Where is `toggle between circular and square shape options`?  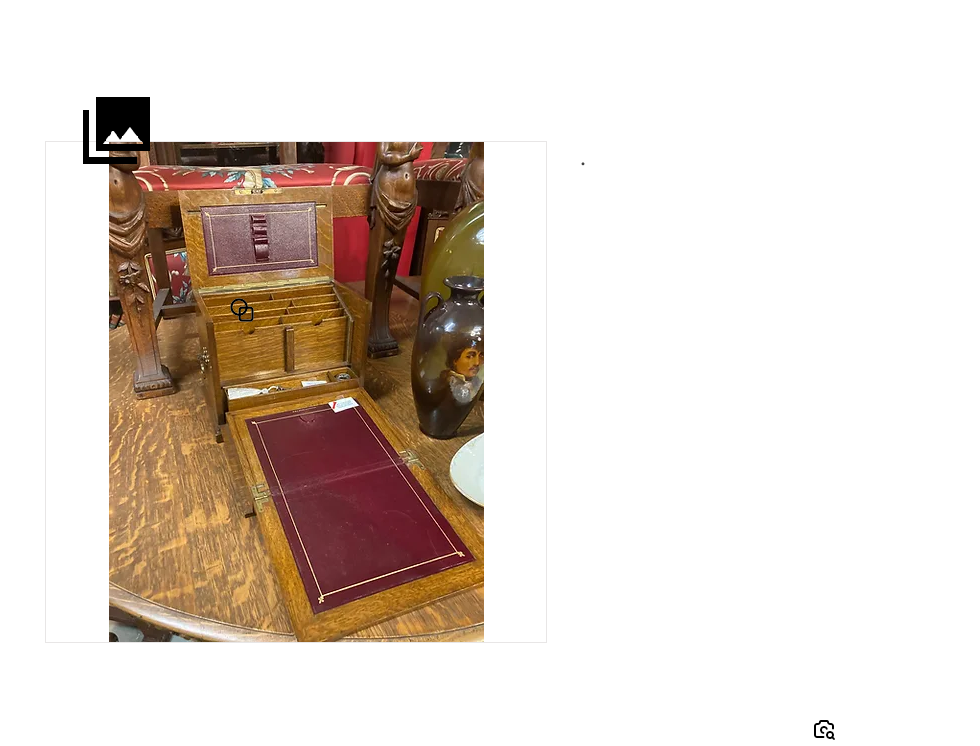
toggle between circular and square shape options is located at coordinates (242, 310).